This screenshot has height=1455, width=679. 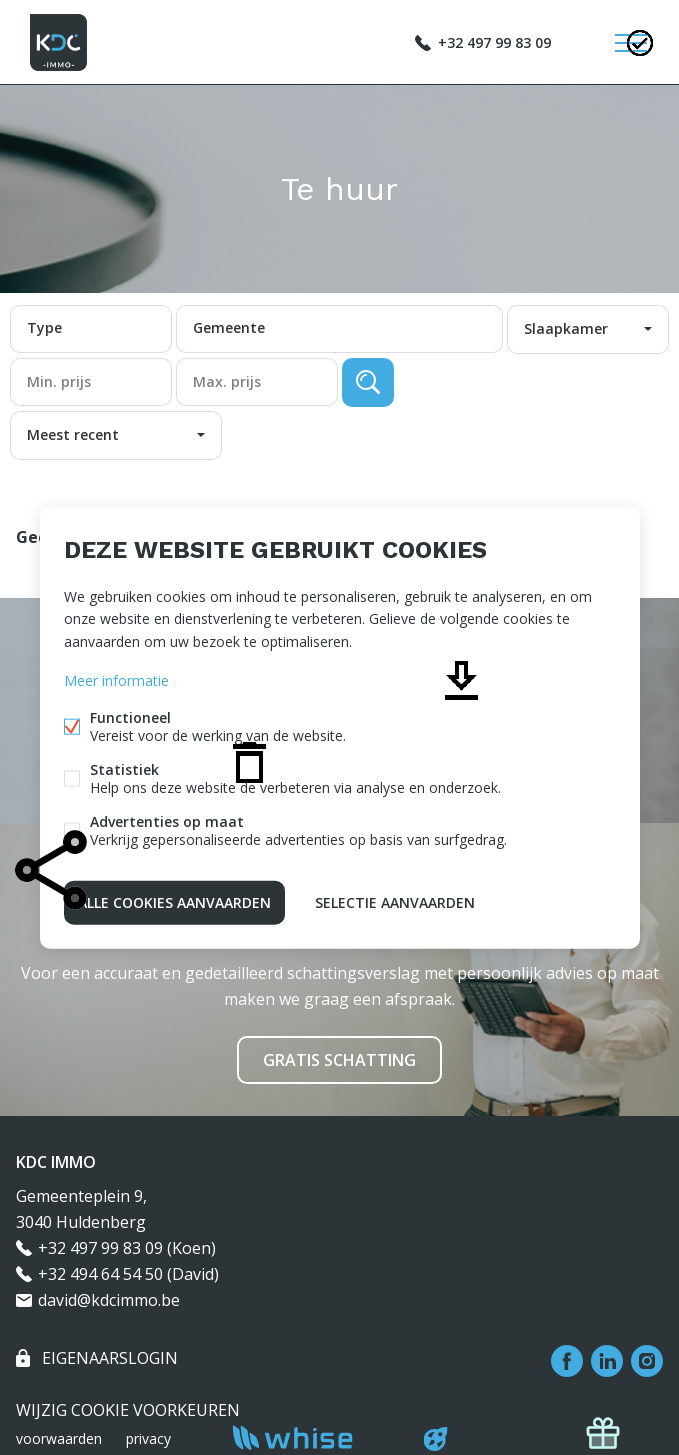 What do you see at coordinates (640, 43) in the screenshot?
I see `indicates a successfully completed action` at bounding box center [640, 43].